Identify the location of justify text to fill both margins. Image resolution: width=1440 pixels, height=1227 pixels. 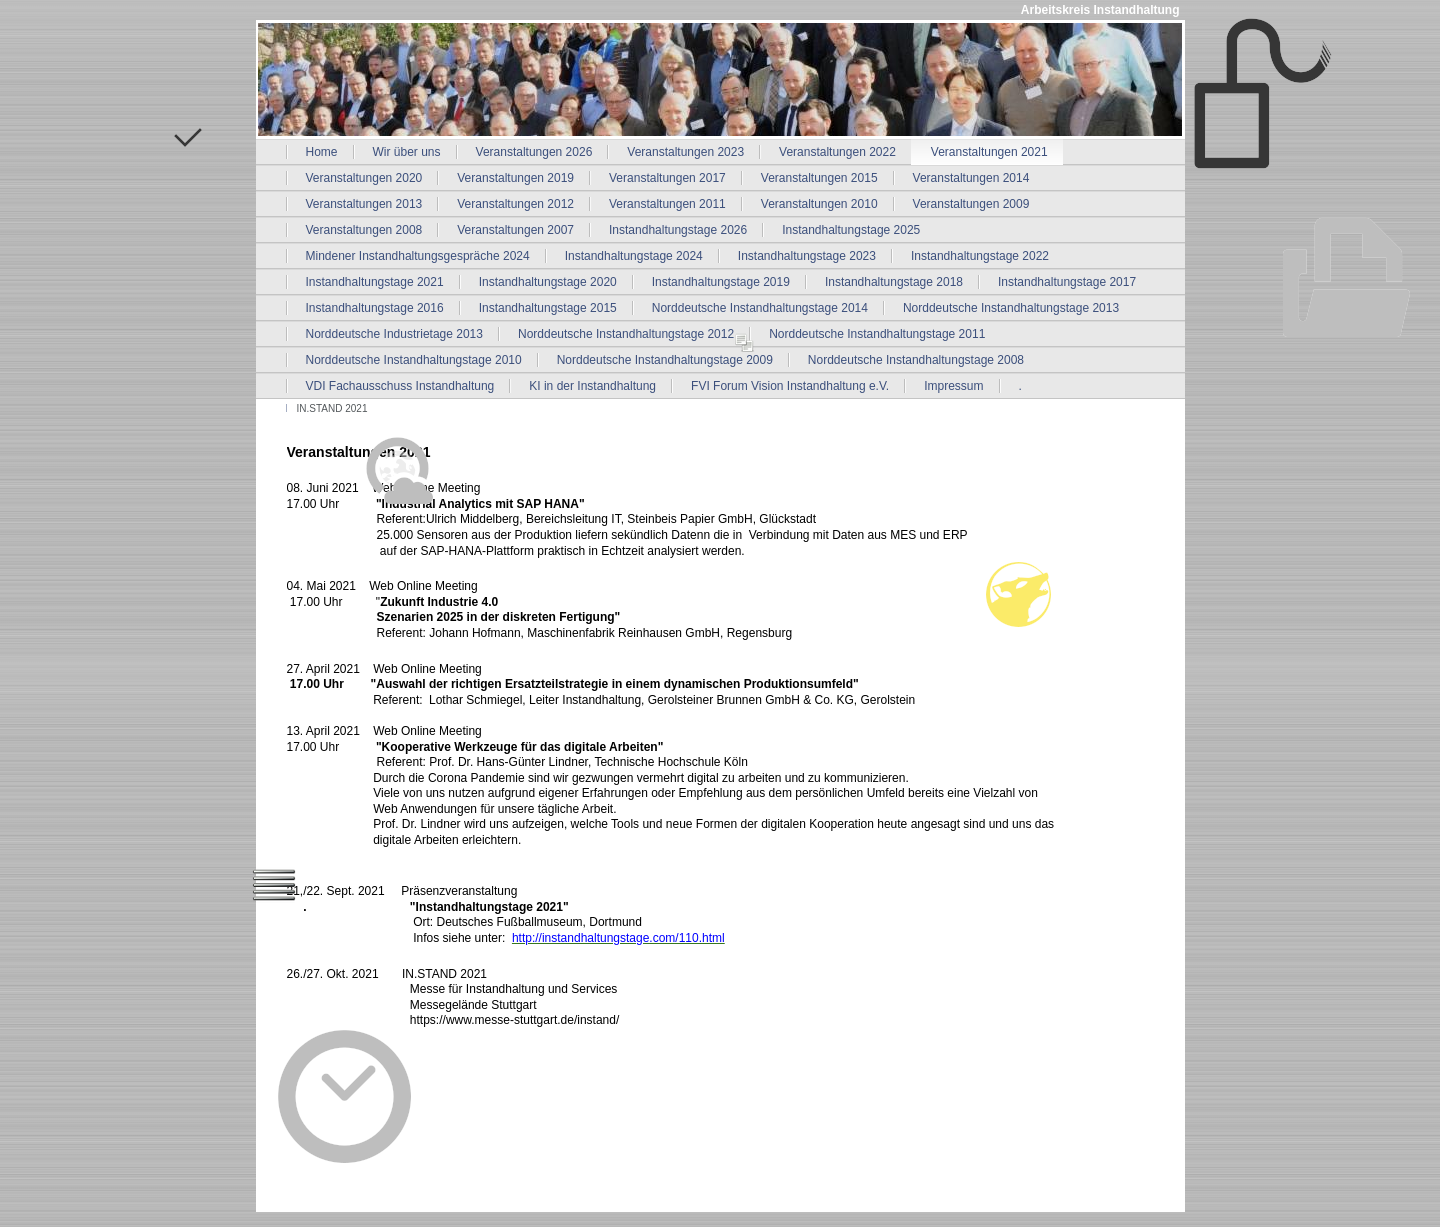
(274, 885).